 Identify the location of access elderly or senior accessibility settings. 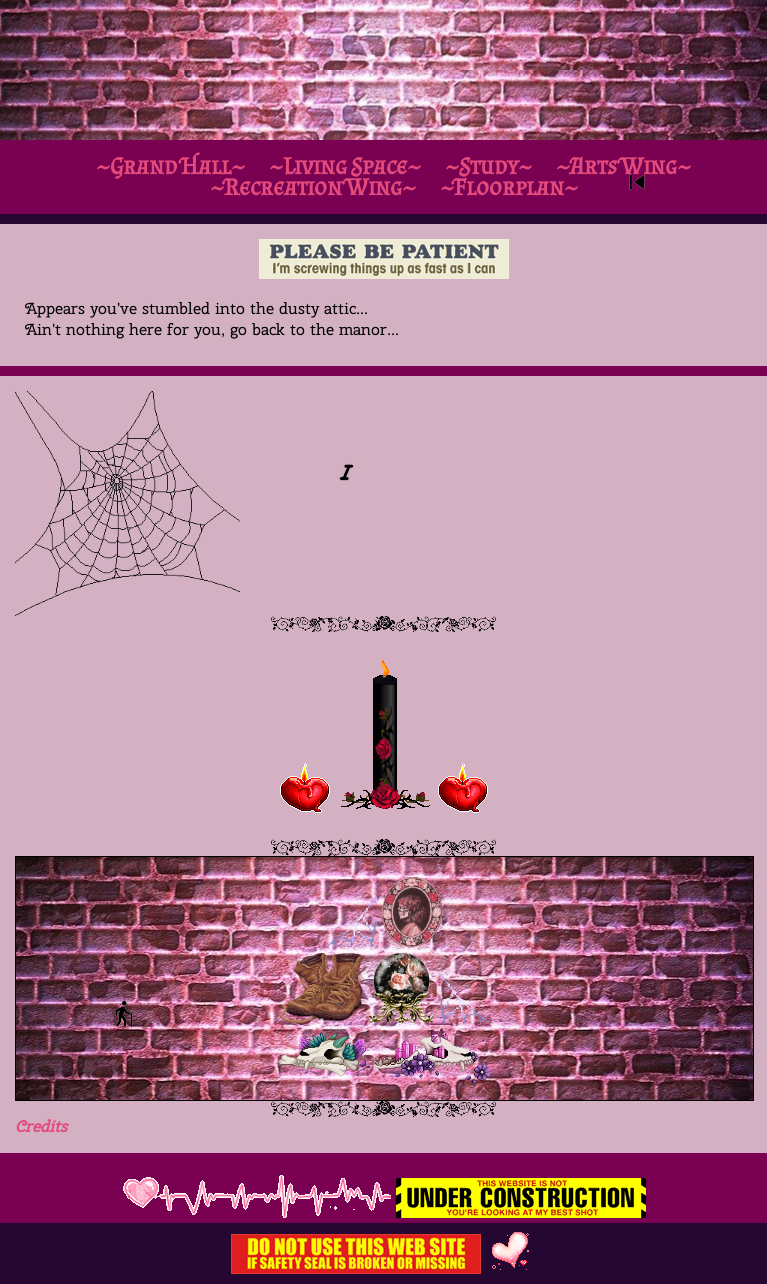
(122, 1013).